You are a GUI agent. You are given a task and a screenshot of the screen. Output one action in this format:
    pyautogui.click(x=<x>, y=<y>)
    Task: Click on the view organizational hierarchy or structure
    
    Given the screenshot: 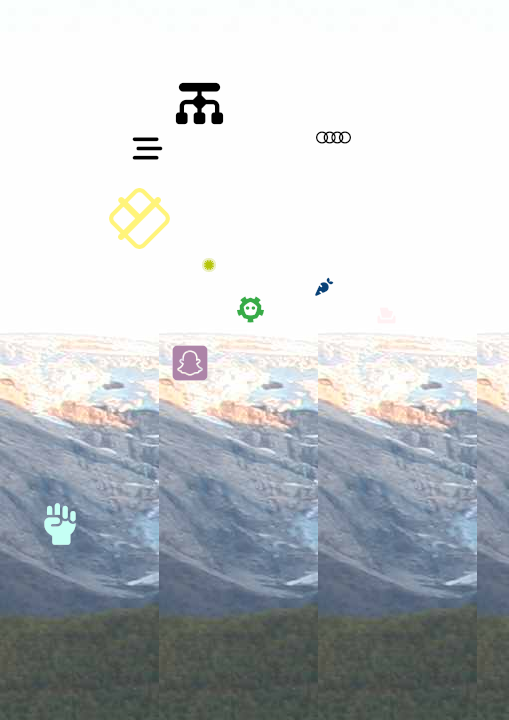 What is the action you would take?
    pyautogui.click(x=199, y=103)
    